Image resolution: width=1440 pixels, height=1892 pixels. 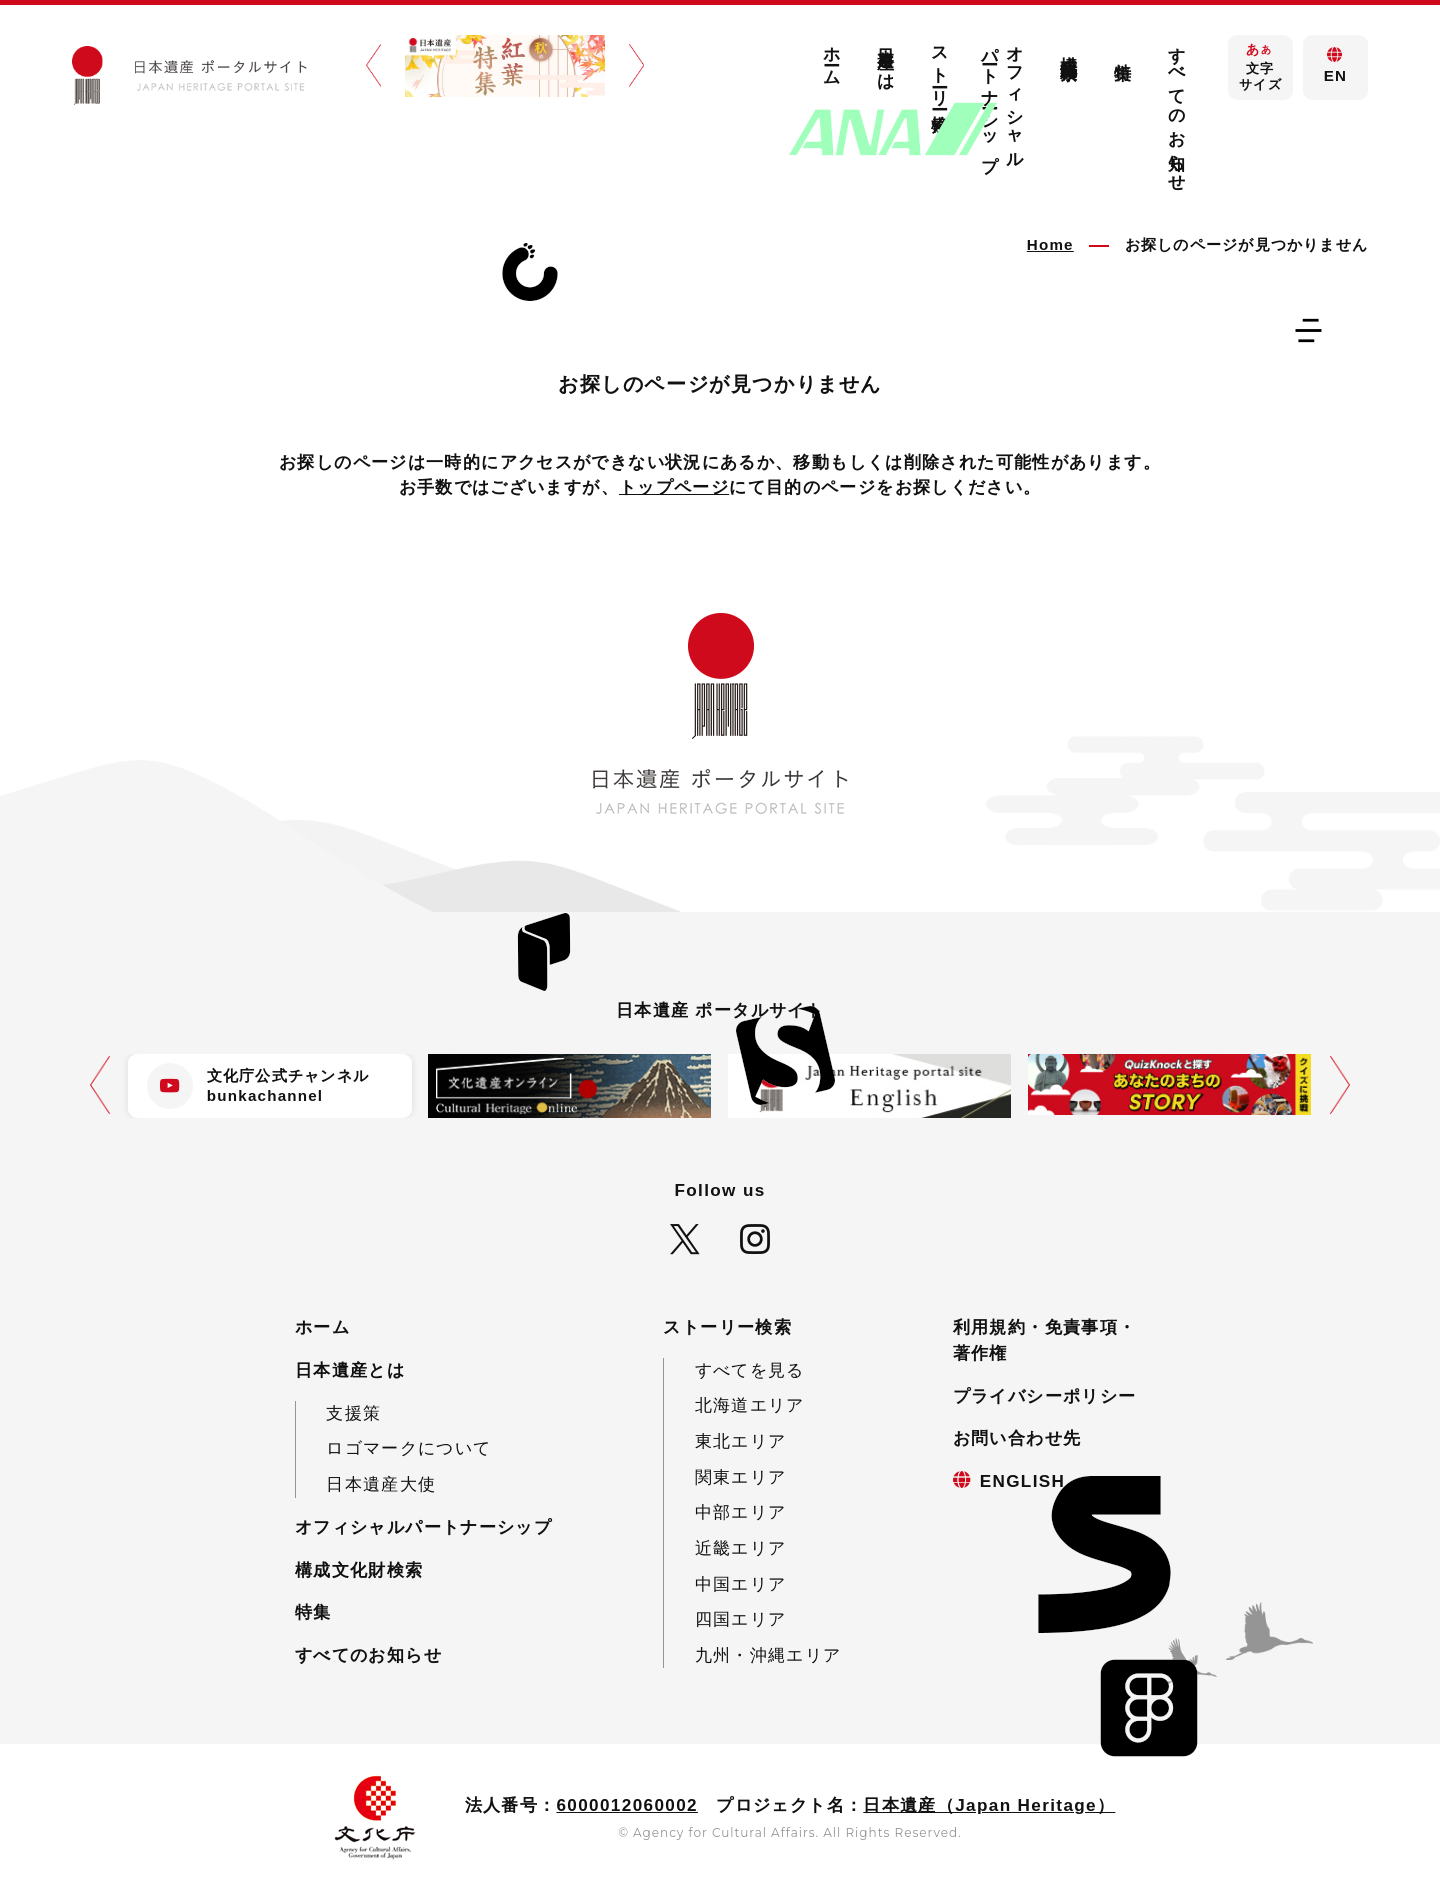 What do you see at coordinates (530, 272) in the screenshot?
I see `macpaw company logo` at bounding box center [530, 272].